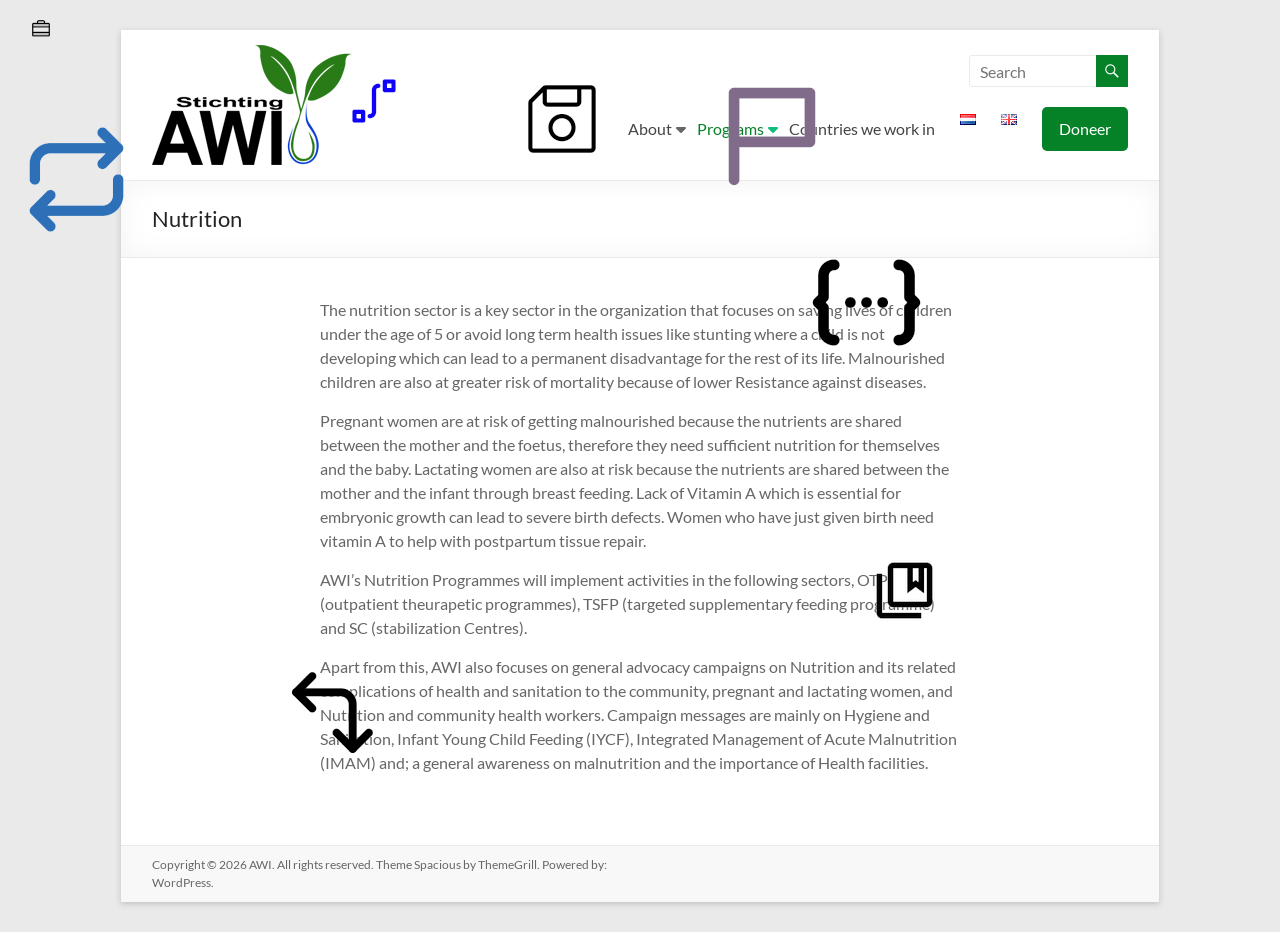  What do you see at coordinates (772, 131) in the screenshot?
I see `flag an item for review` at bounding box center [772, 131].